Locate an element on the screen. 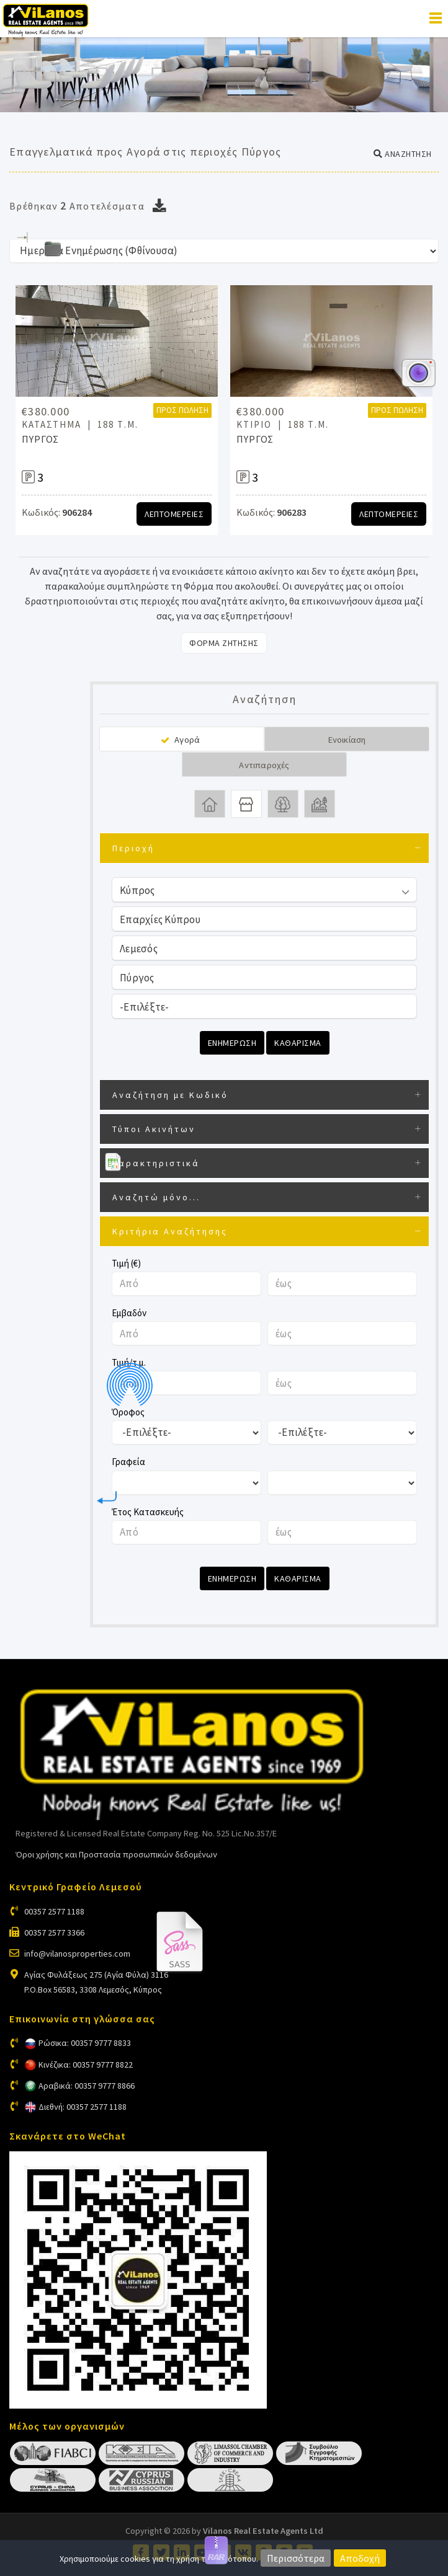  reply to an email message is located at coordinates (106, 1496).